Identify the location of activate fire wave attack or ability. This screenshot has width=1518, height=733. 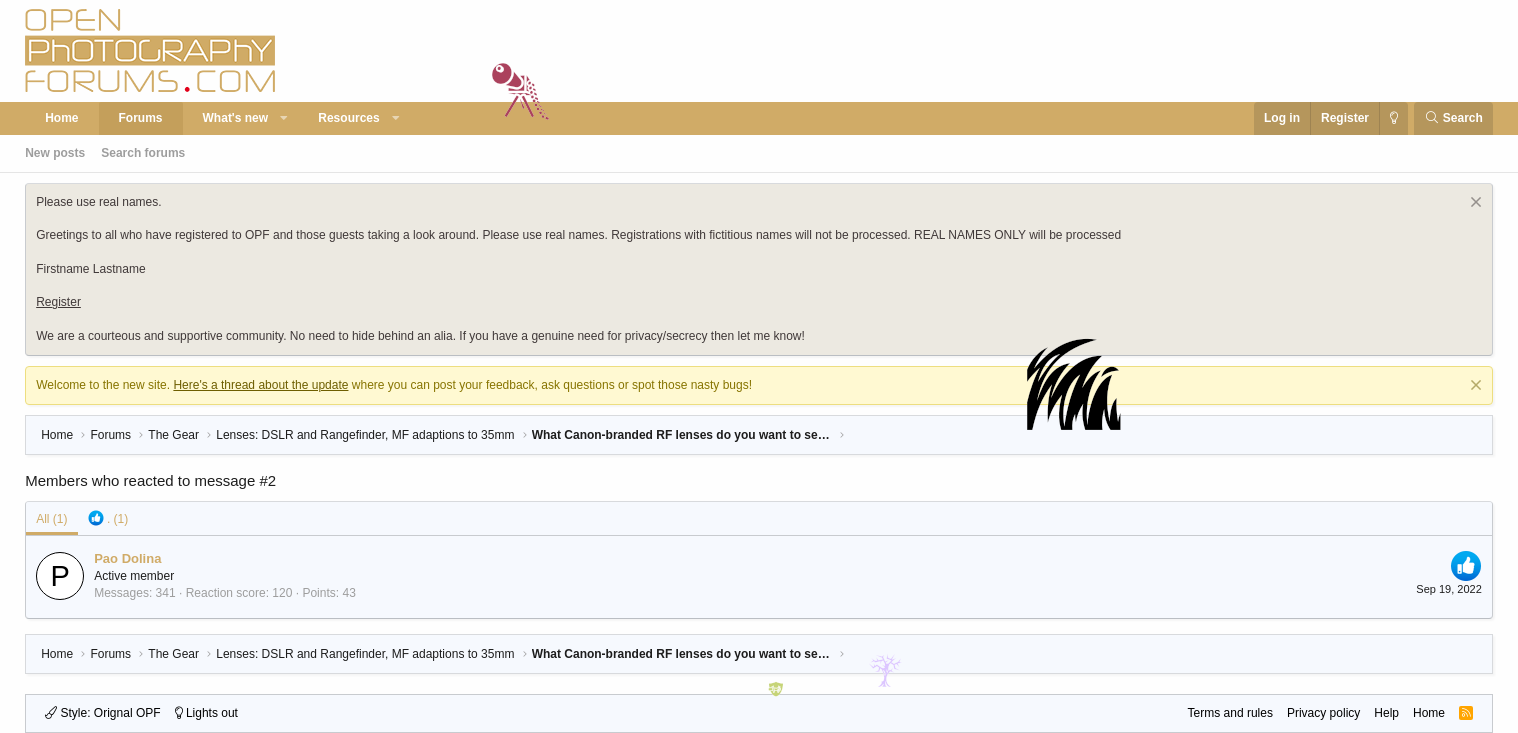
(1073, 383).